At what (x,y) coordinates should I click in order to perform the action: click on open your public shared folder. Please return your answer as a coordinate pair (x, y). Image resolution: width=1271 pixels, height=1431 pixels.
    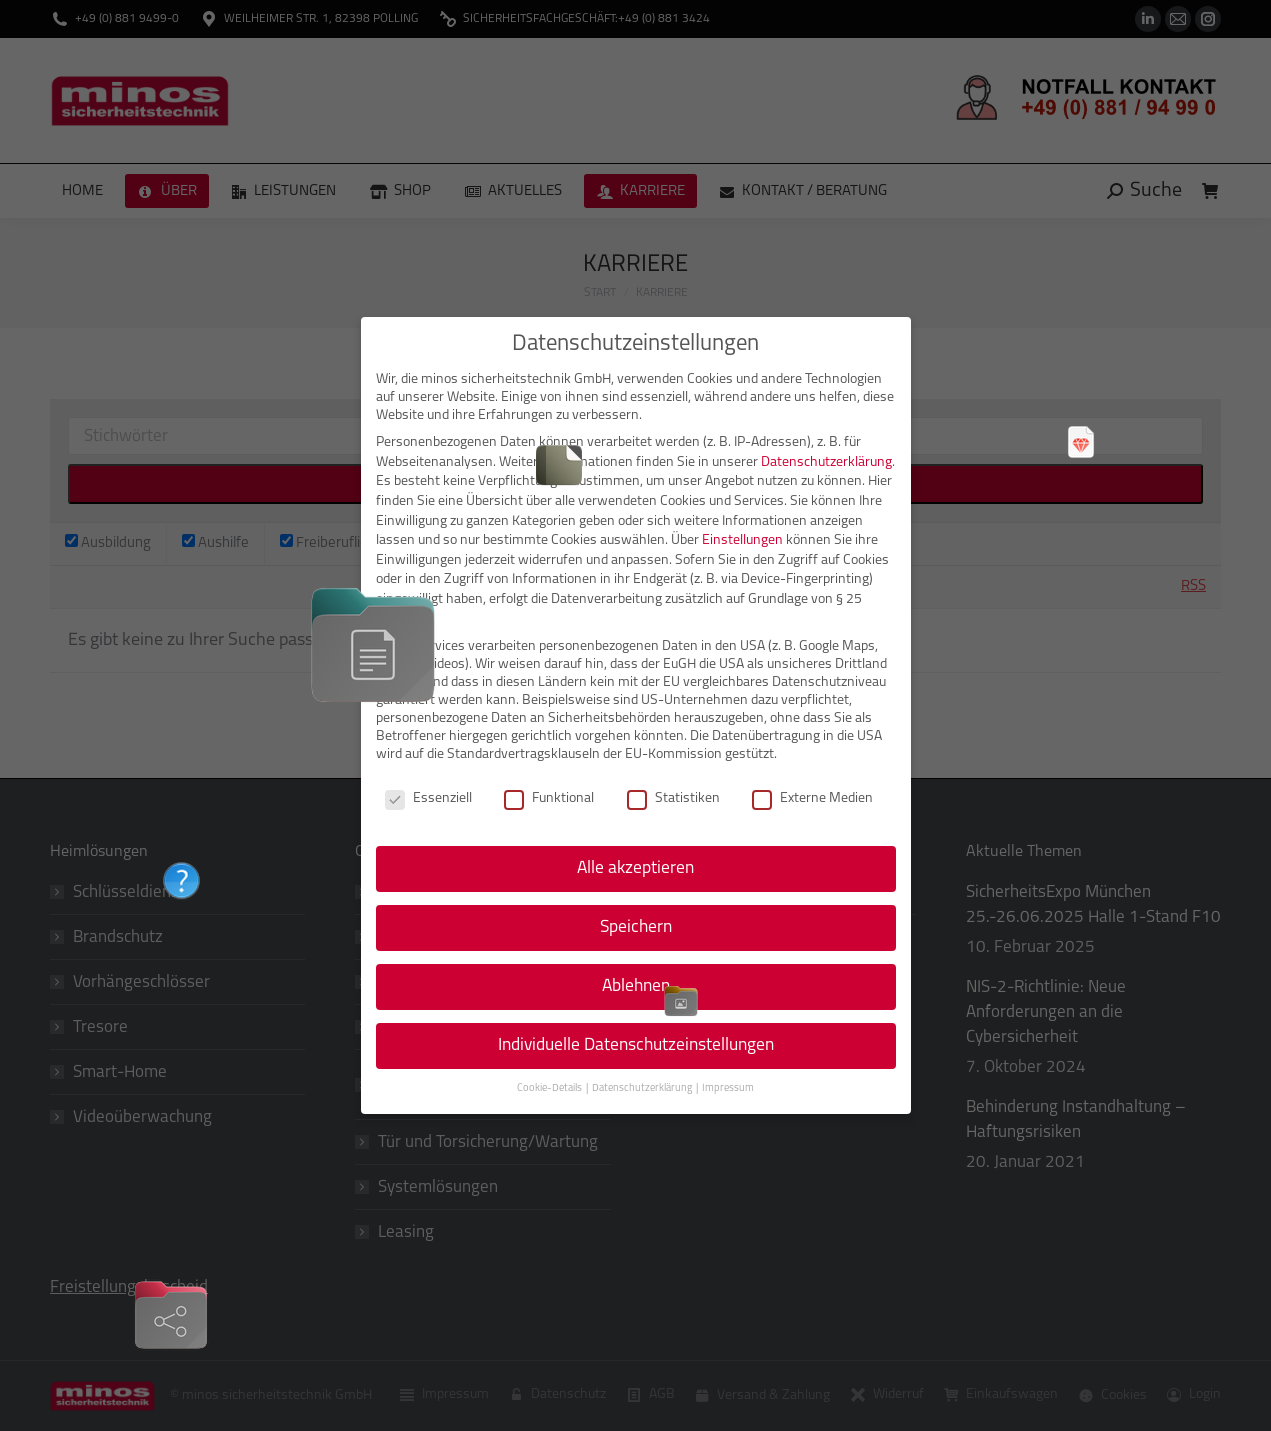
    Looking at the image, I should click on (171, 1315).